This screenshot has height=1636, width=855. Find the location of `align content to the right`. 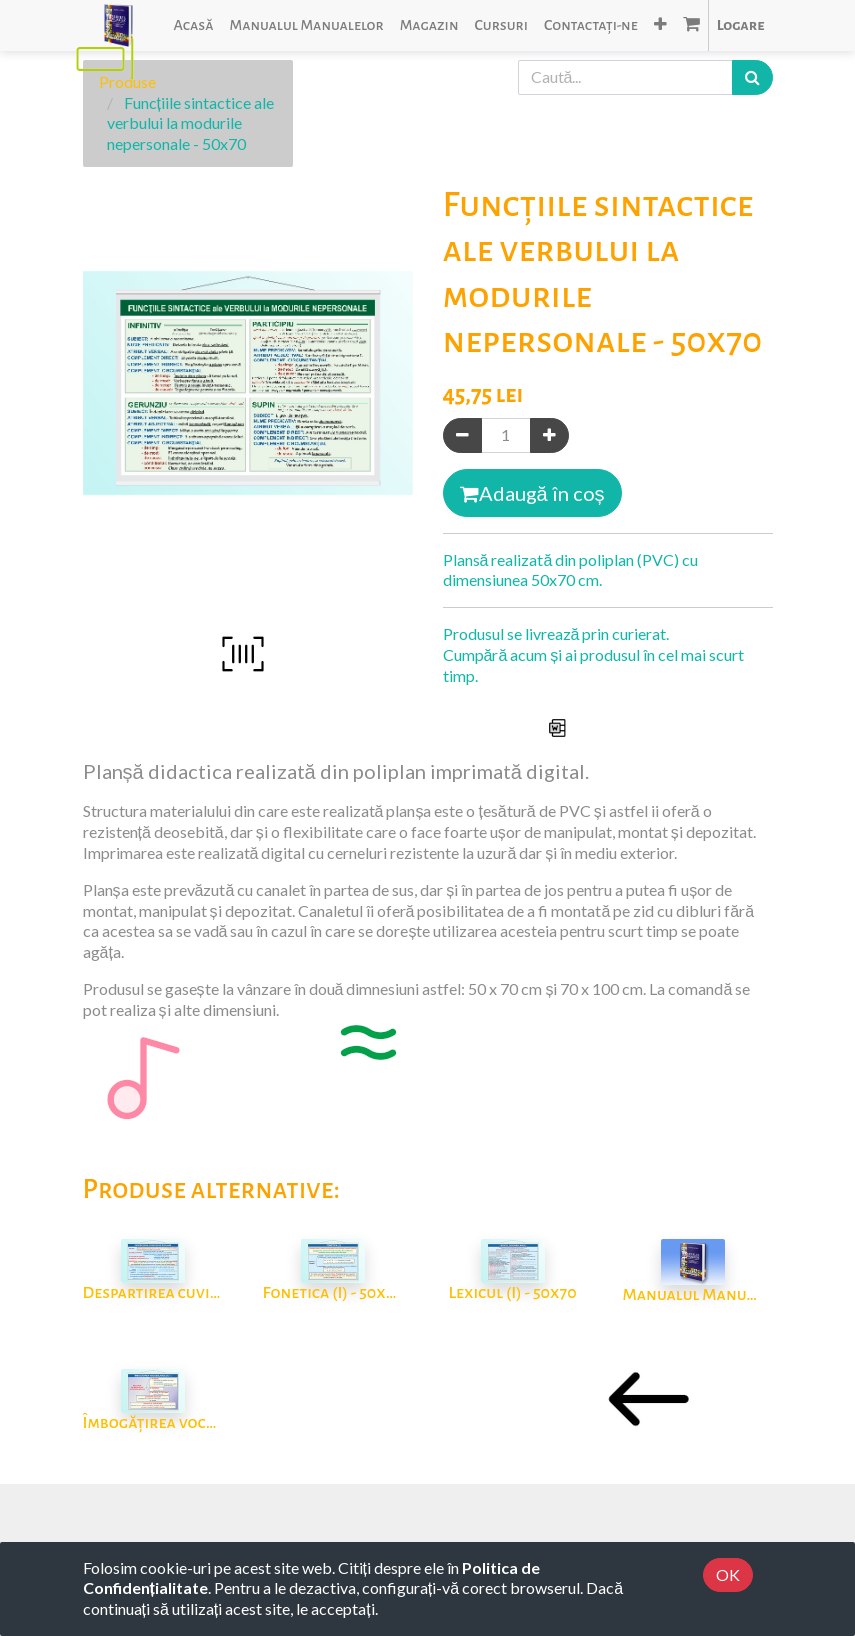

align content to the right is located at coordinates (106, 59).